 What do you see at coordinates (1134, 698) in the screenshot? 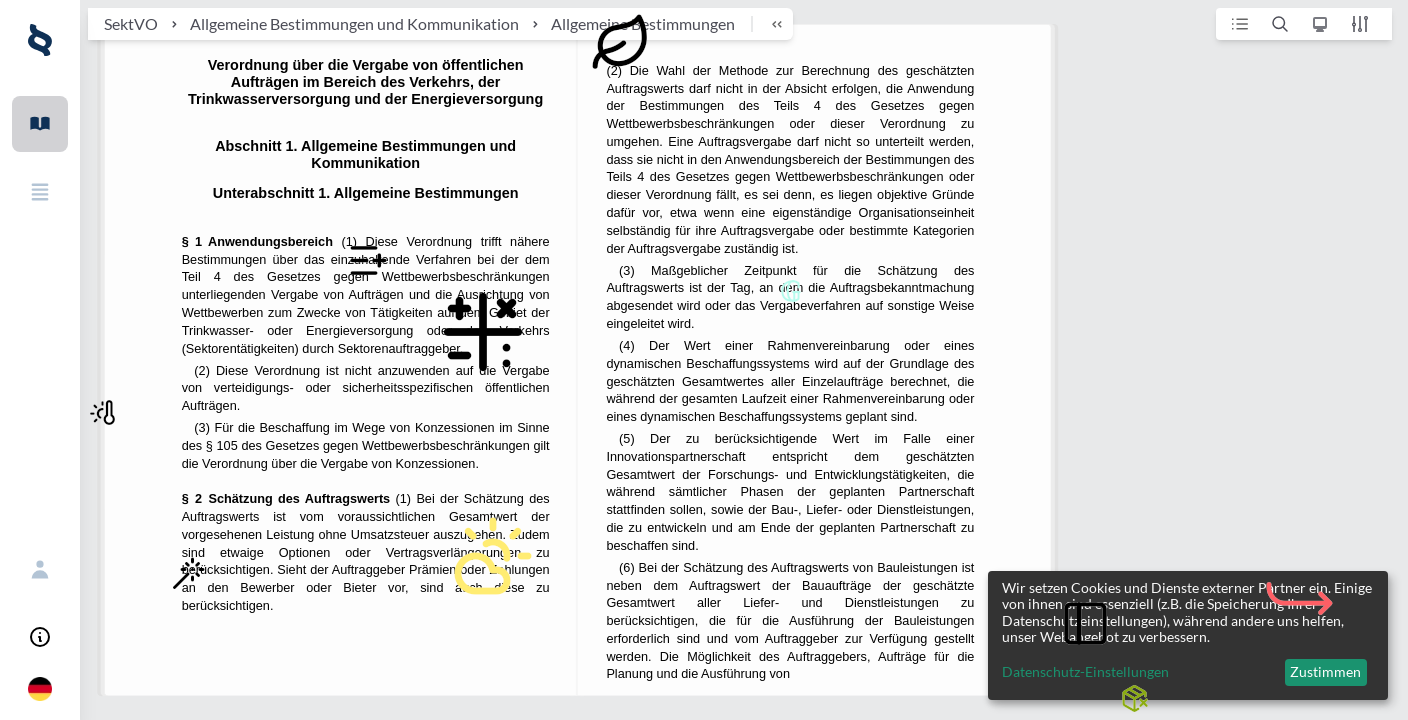
I see `cancel or remove a package from order` at bounding box center [1134, 698].